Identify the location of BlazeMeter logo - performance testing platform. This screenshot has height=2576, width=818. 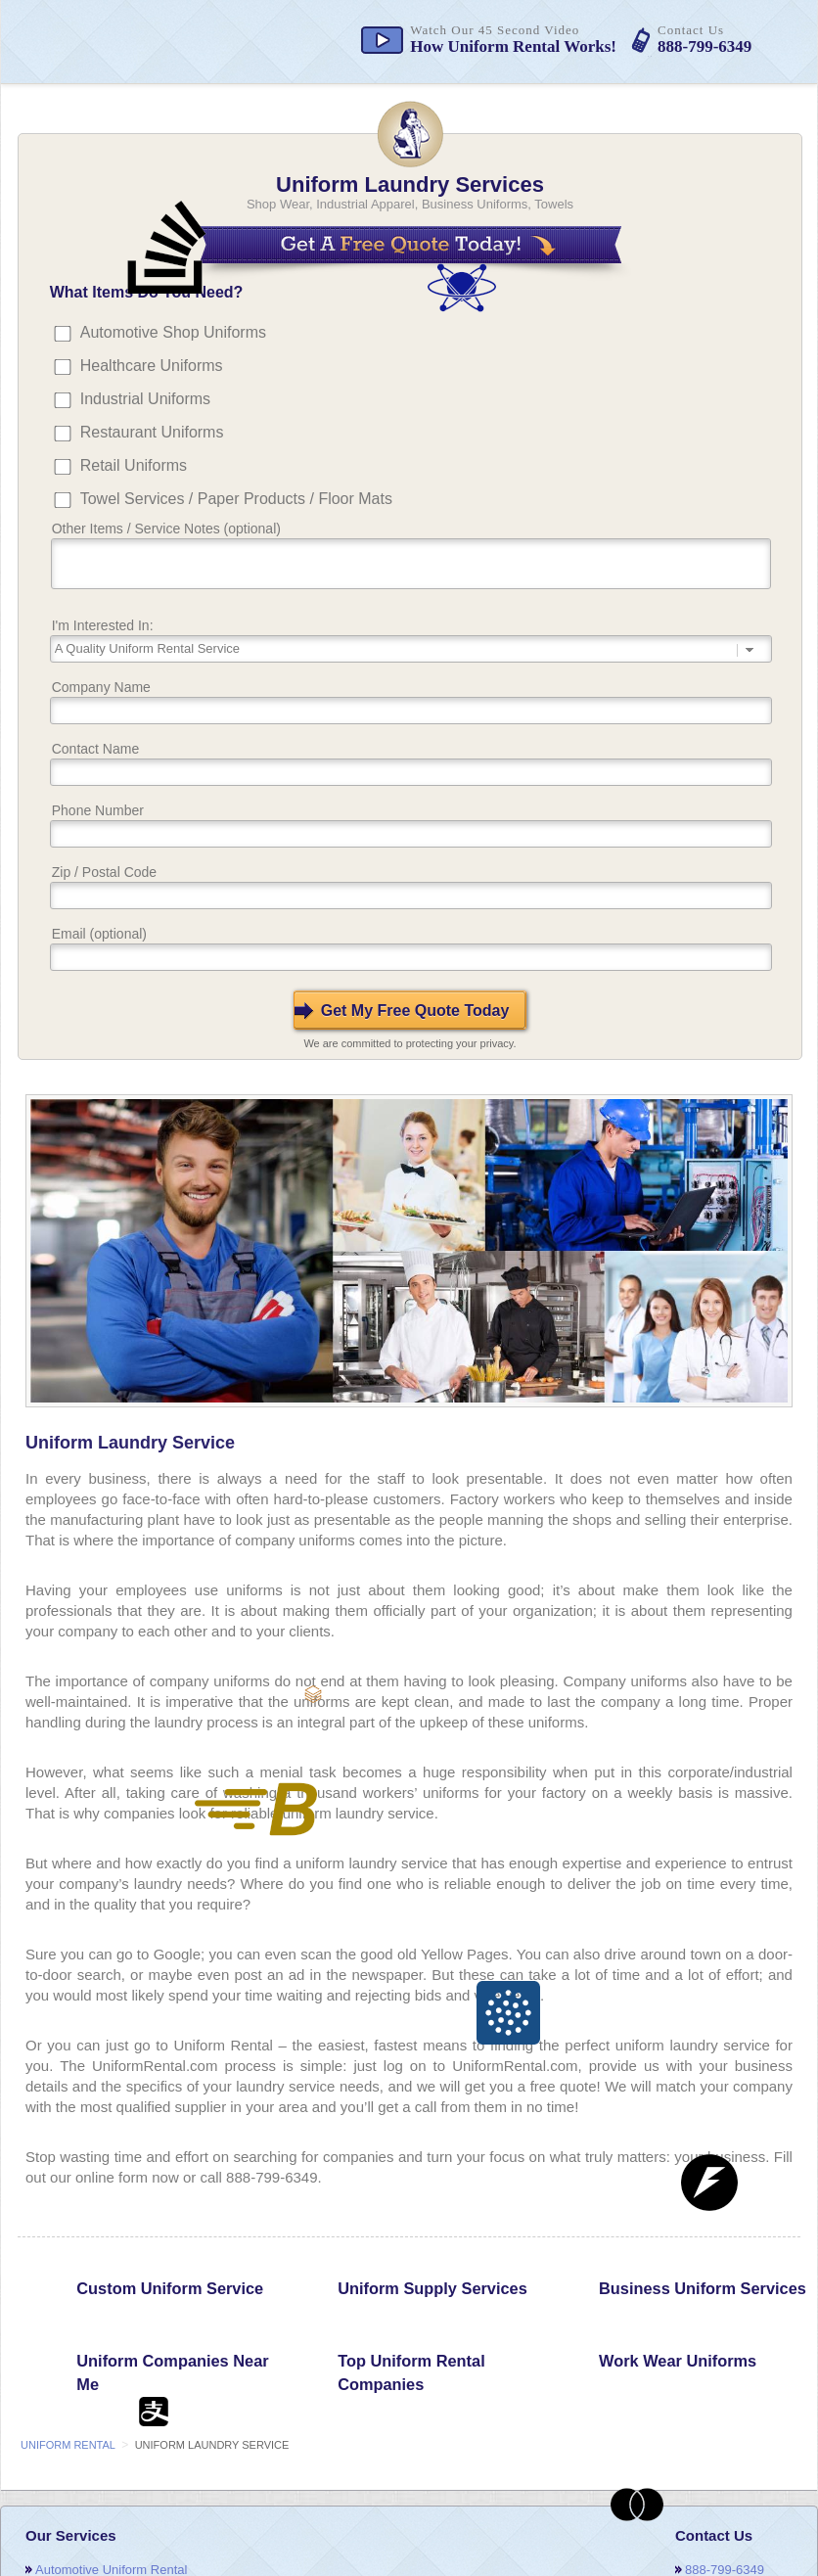
(255, 1809).